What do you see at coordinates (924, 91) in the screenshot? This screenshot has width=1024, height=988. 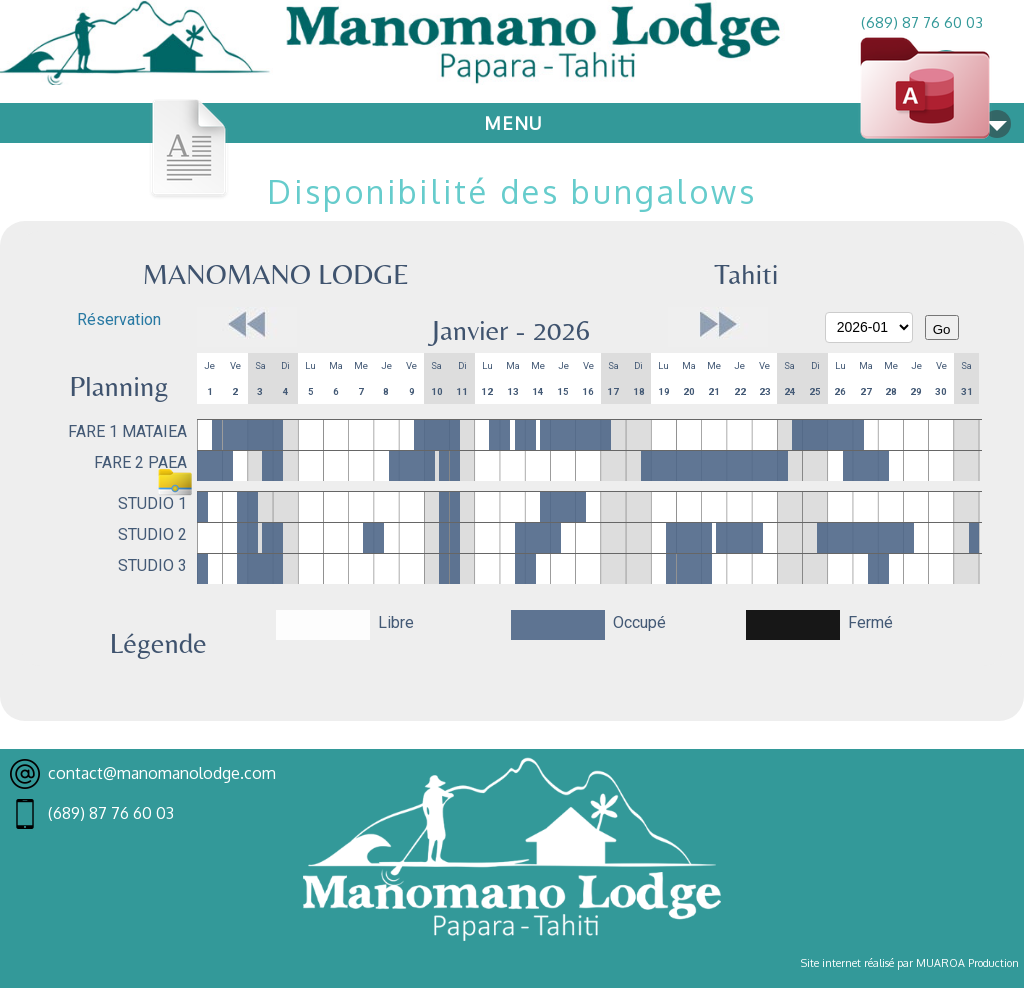 I see `open folder containing Microsoft Access database files` at bounding box center [924, 91].